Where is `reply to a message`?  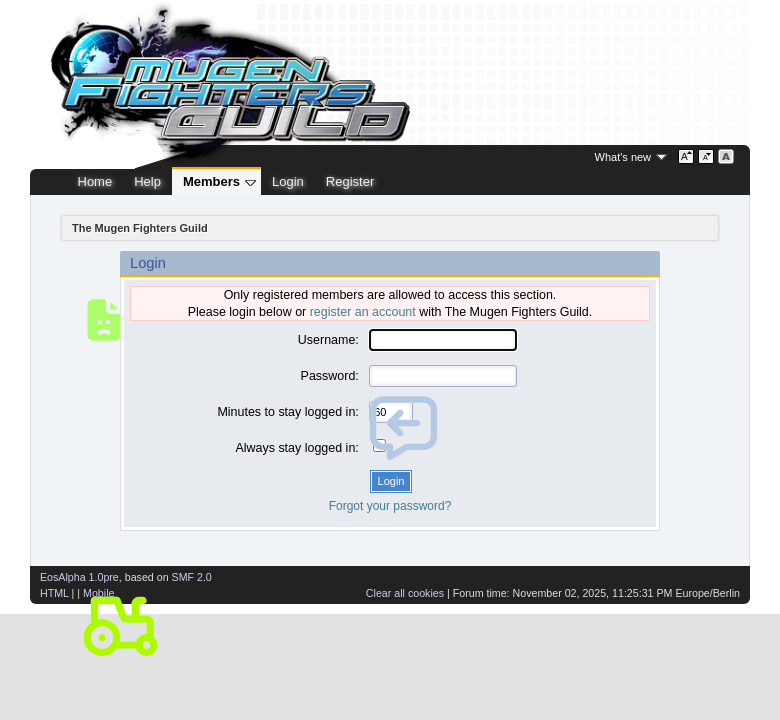
reply to a message is located at coordinates (403, 426).